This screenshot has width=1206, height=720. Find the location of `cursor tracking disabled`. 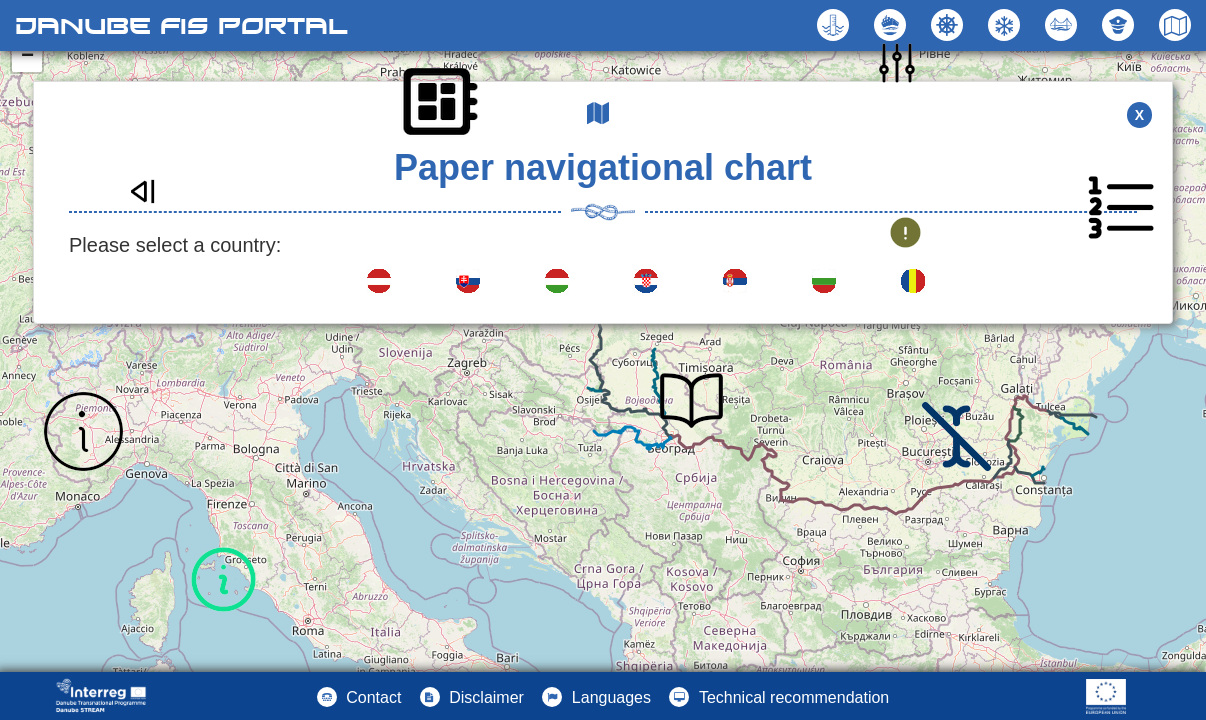

cursor tracking disabled is located at coordinates (956, 436).